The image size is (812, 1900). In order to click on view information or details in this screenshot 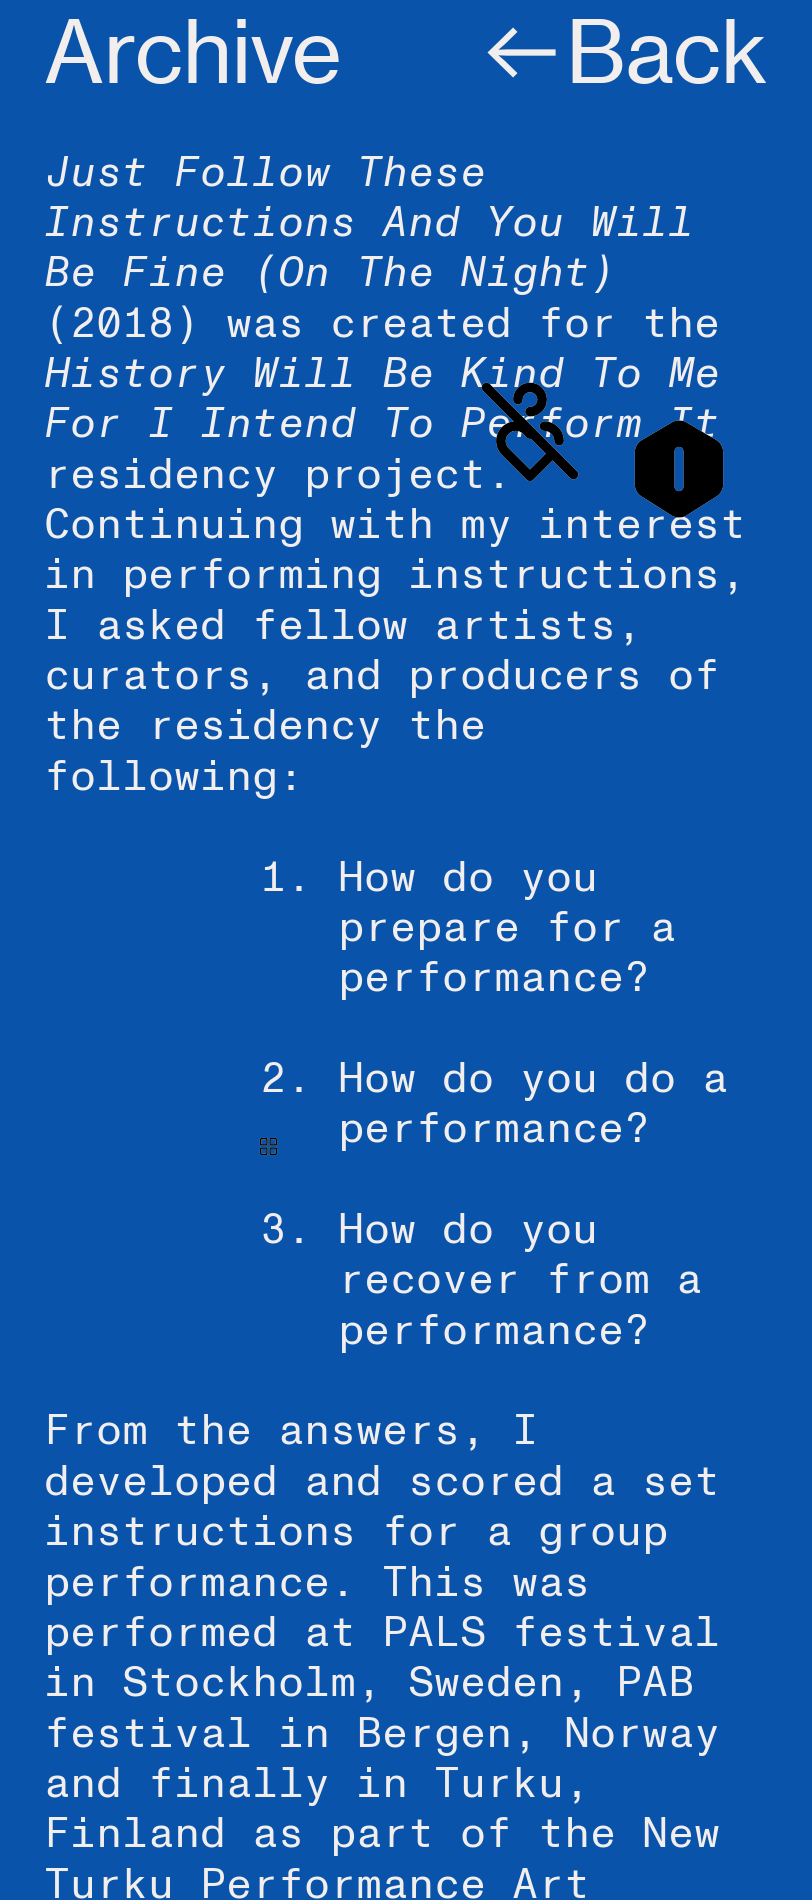, I will do `click(679, 469)`.